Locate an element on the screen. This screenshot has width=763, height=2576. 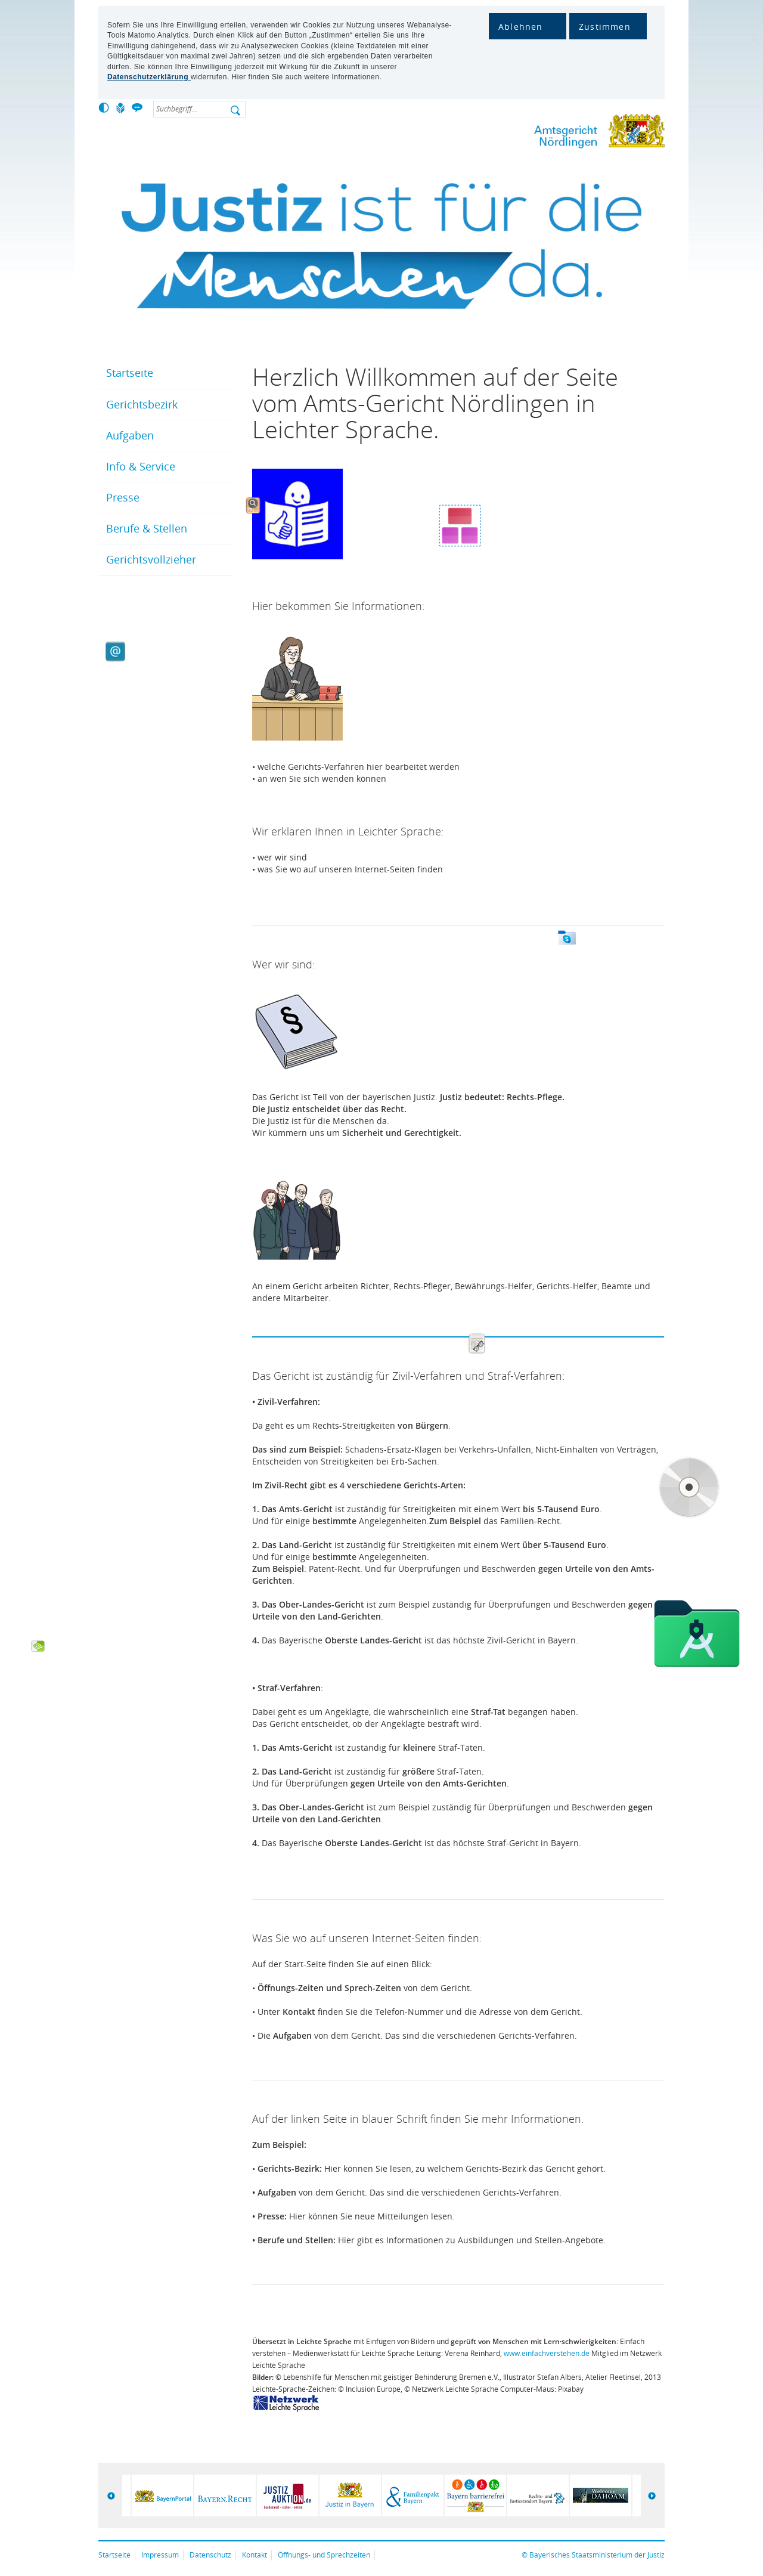
open the documents app is located at coordinates (477, 1343).